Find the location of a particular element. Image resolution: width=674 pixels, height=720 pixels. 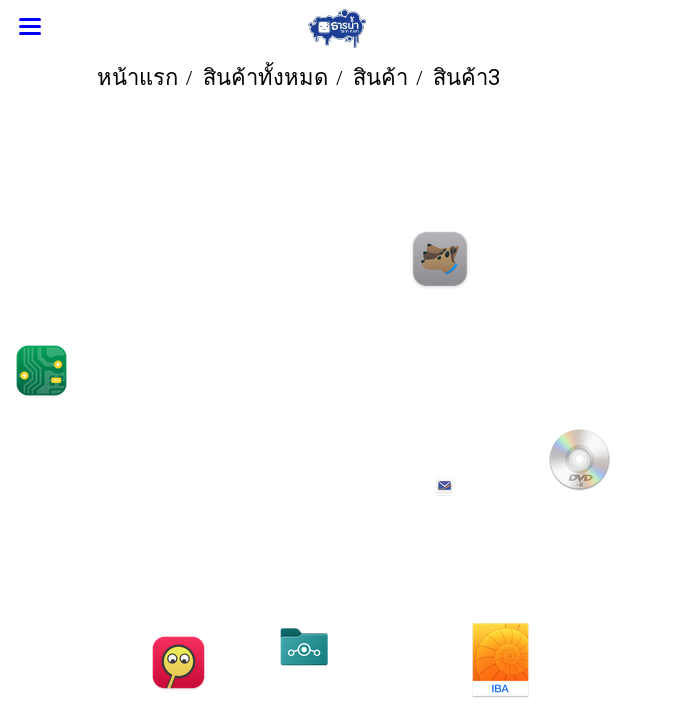

open pcbnew circuit board design application is located at coordinates (41, 370).